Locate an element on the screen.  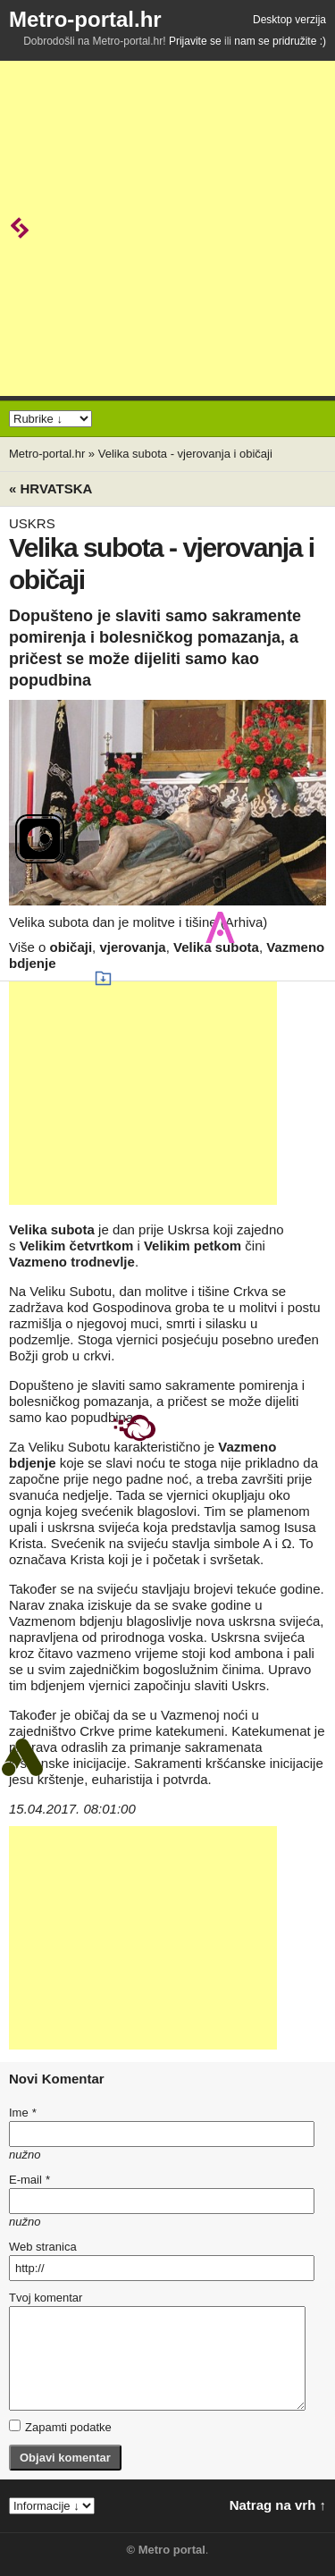
access google ads dashboard is located at coordinates (22, 1757).